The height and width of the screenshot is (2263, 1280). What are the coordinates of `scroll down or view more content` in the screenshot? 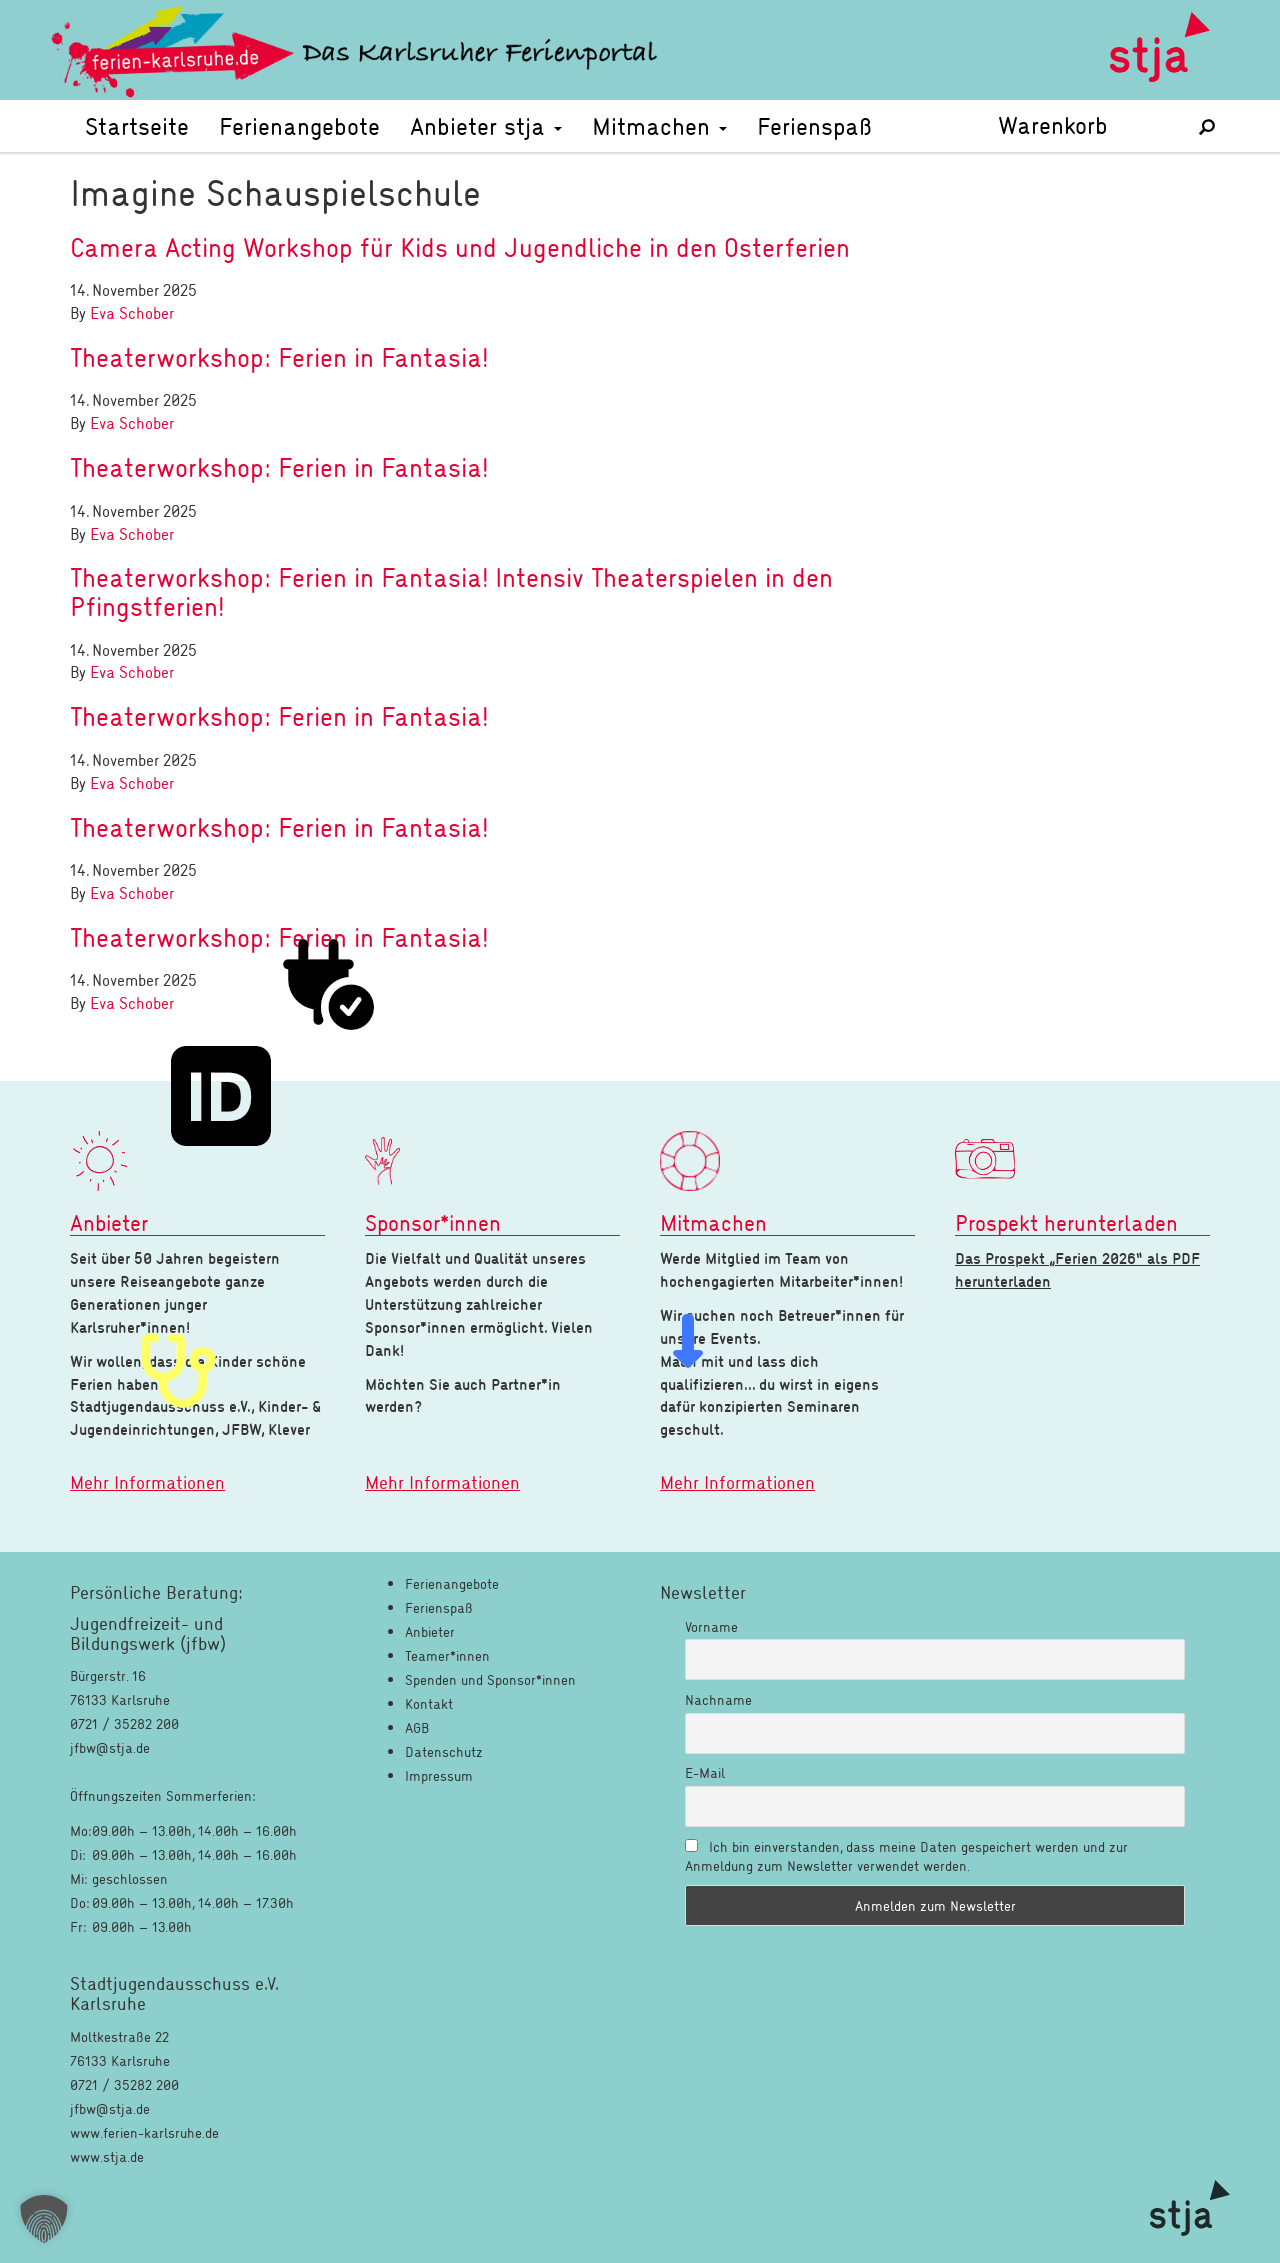 It's located at (688, 1341).